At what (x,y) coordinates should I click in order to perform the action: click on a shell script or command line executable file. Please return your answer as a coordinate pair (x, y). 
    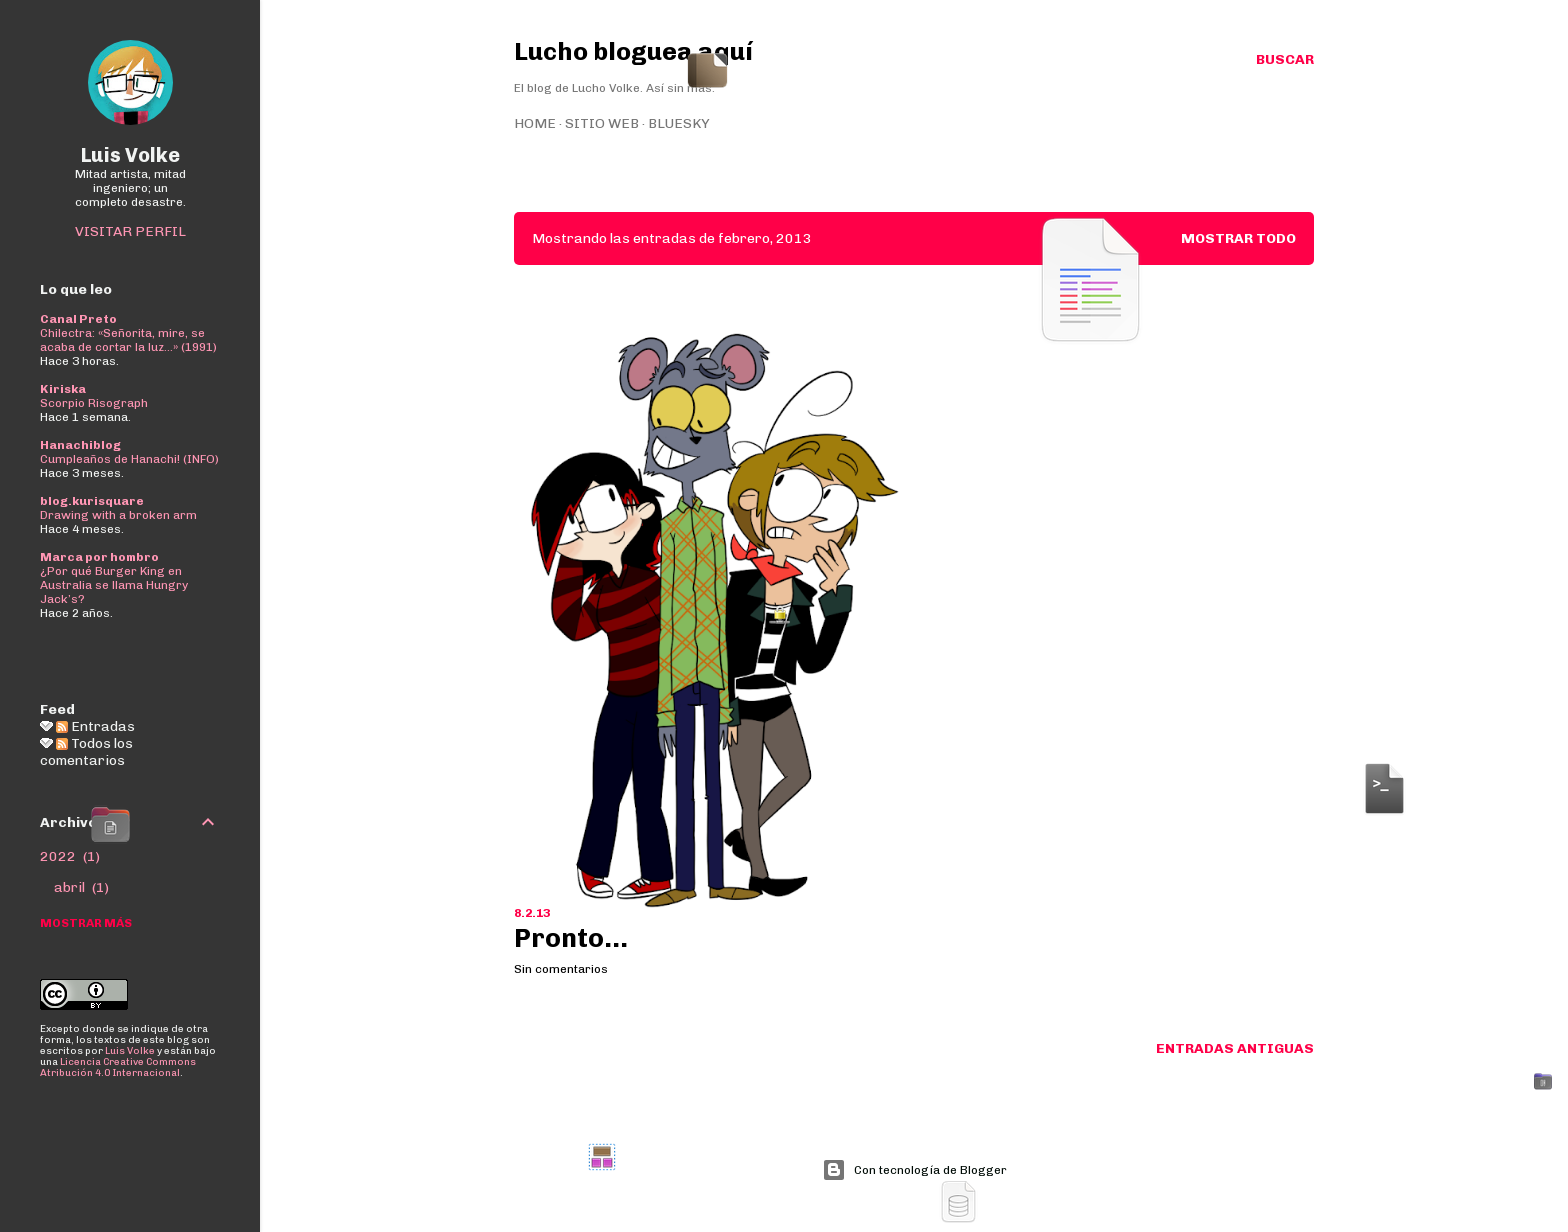
    Looking at the image, I should click on (1384, 789).